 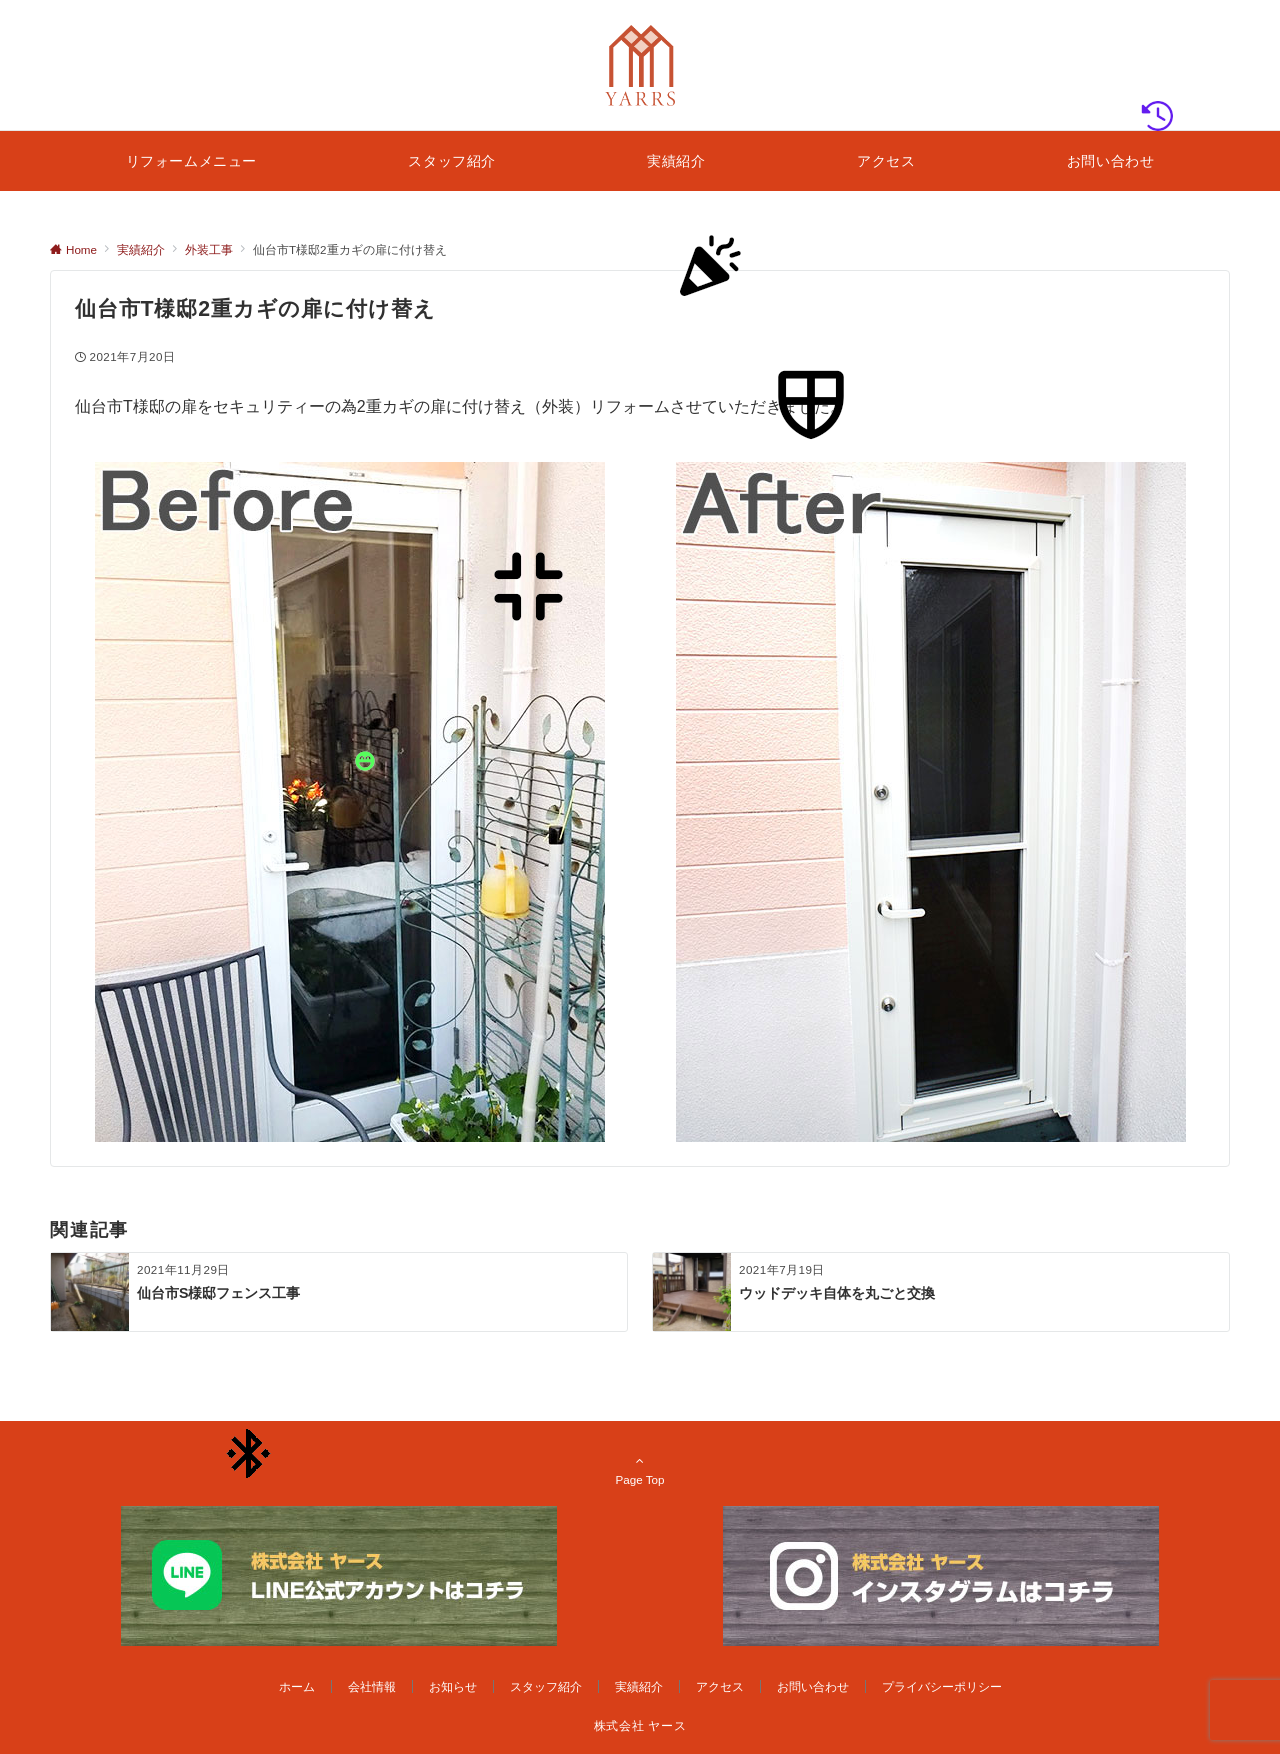 What do you see at coordinates (1158, 116) in the screenshot?
I see `view history or recent activity` at bounding box center [1158, 116].